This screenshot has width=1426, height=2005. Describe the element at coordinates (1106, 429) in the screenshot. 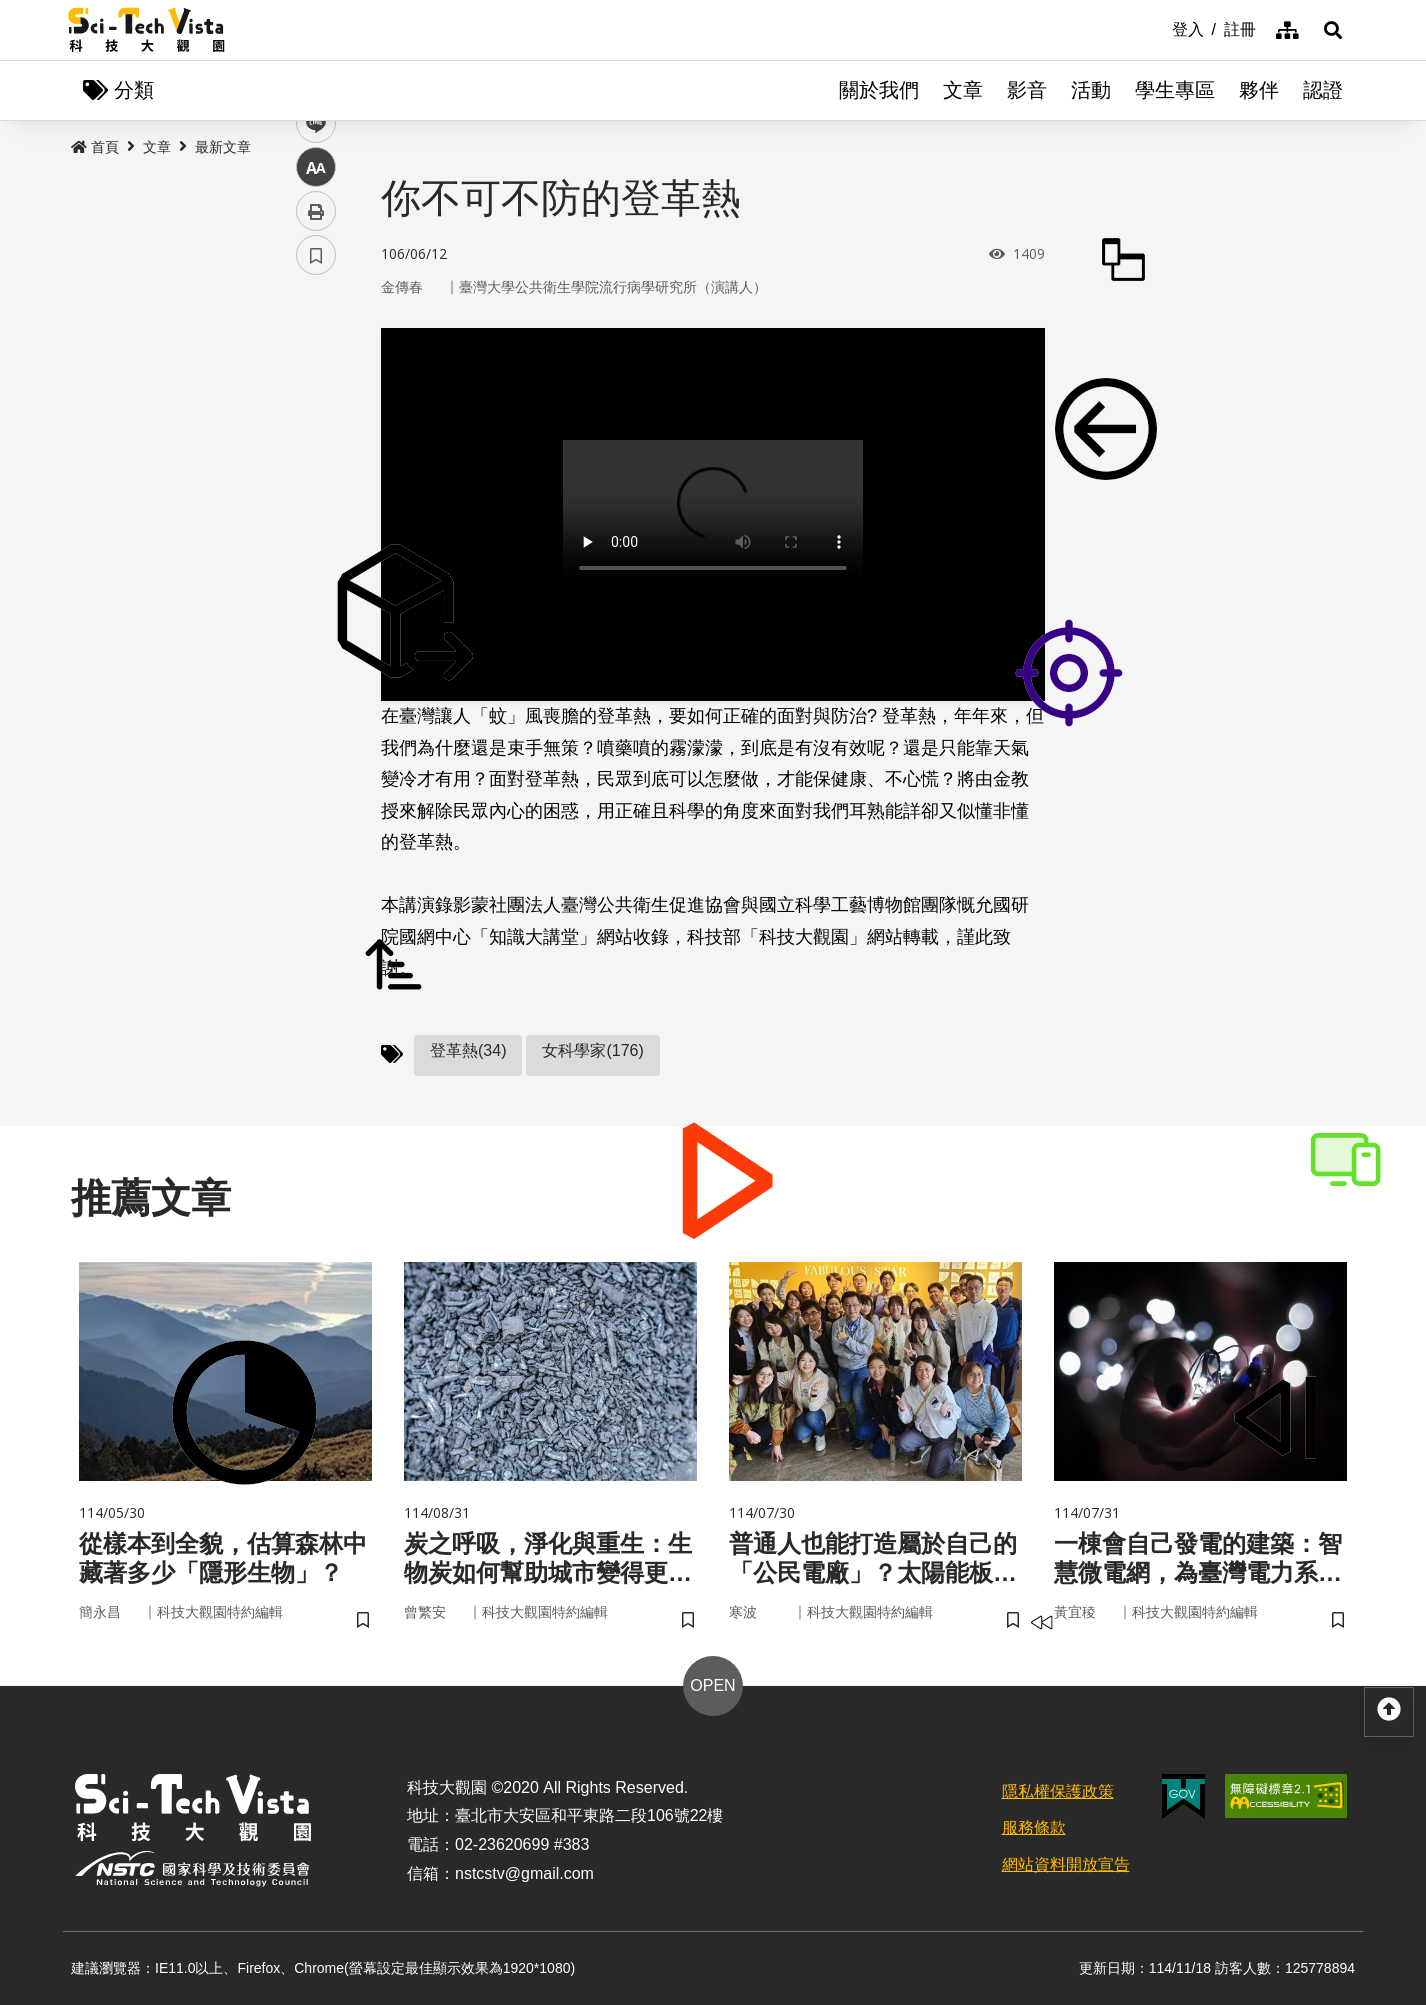

I see `go back to the previous page` at that location.